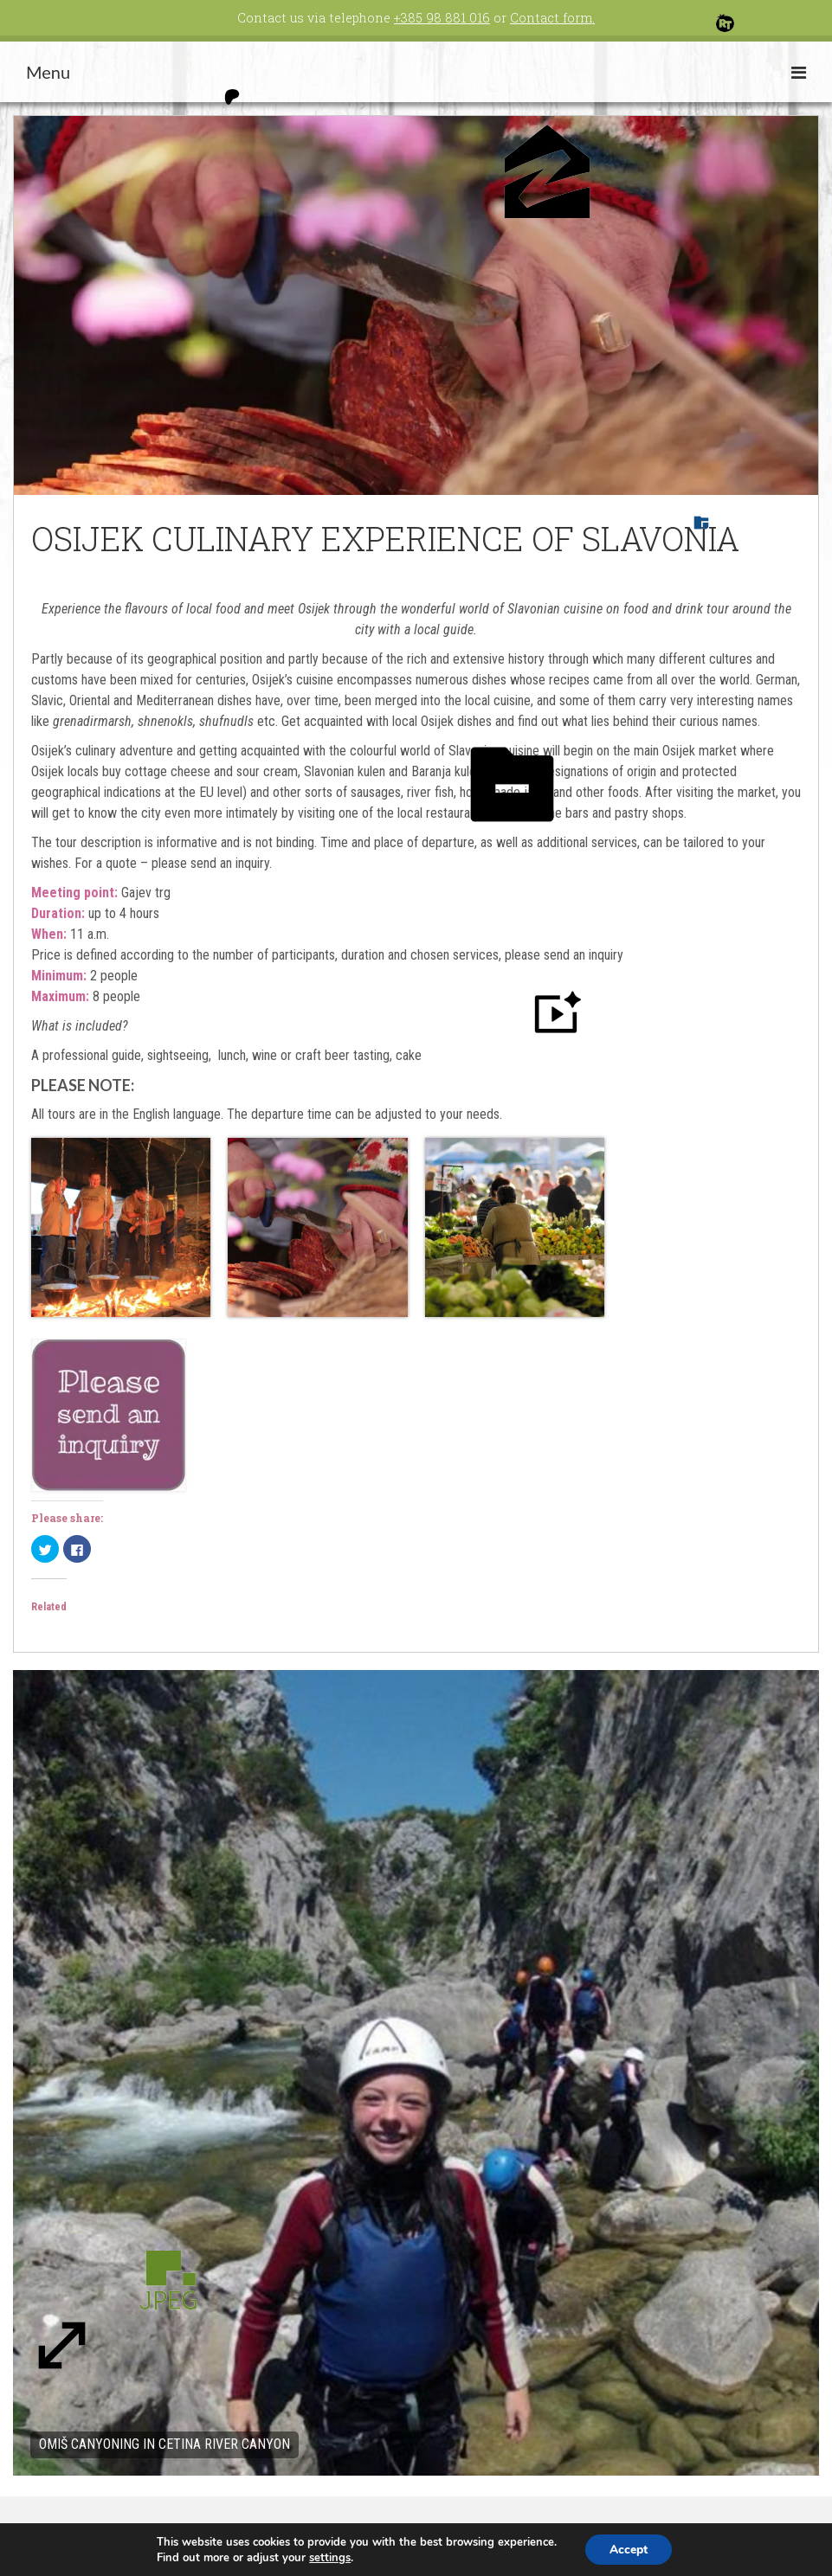 The image size is (832, 2576). Describe the element at coordinates (232, 97) in the screenshot. I see `visit patreon page` at that location.